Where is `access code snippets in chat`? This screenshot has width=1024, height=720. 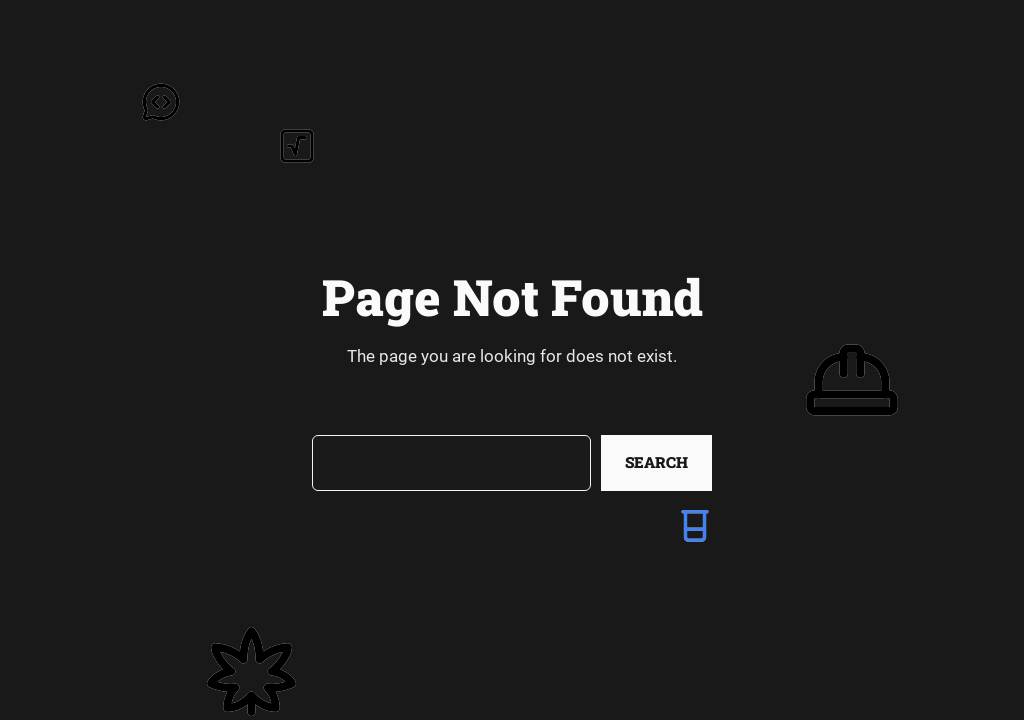
access code snippets in chat is located at coordinates (161, 102).